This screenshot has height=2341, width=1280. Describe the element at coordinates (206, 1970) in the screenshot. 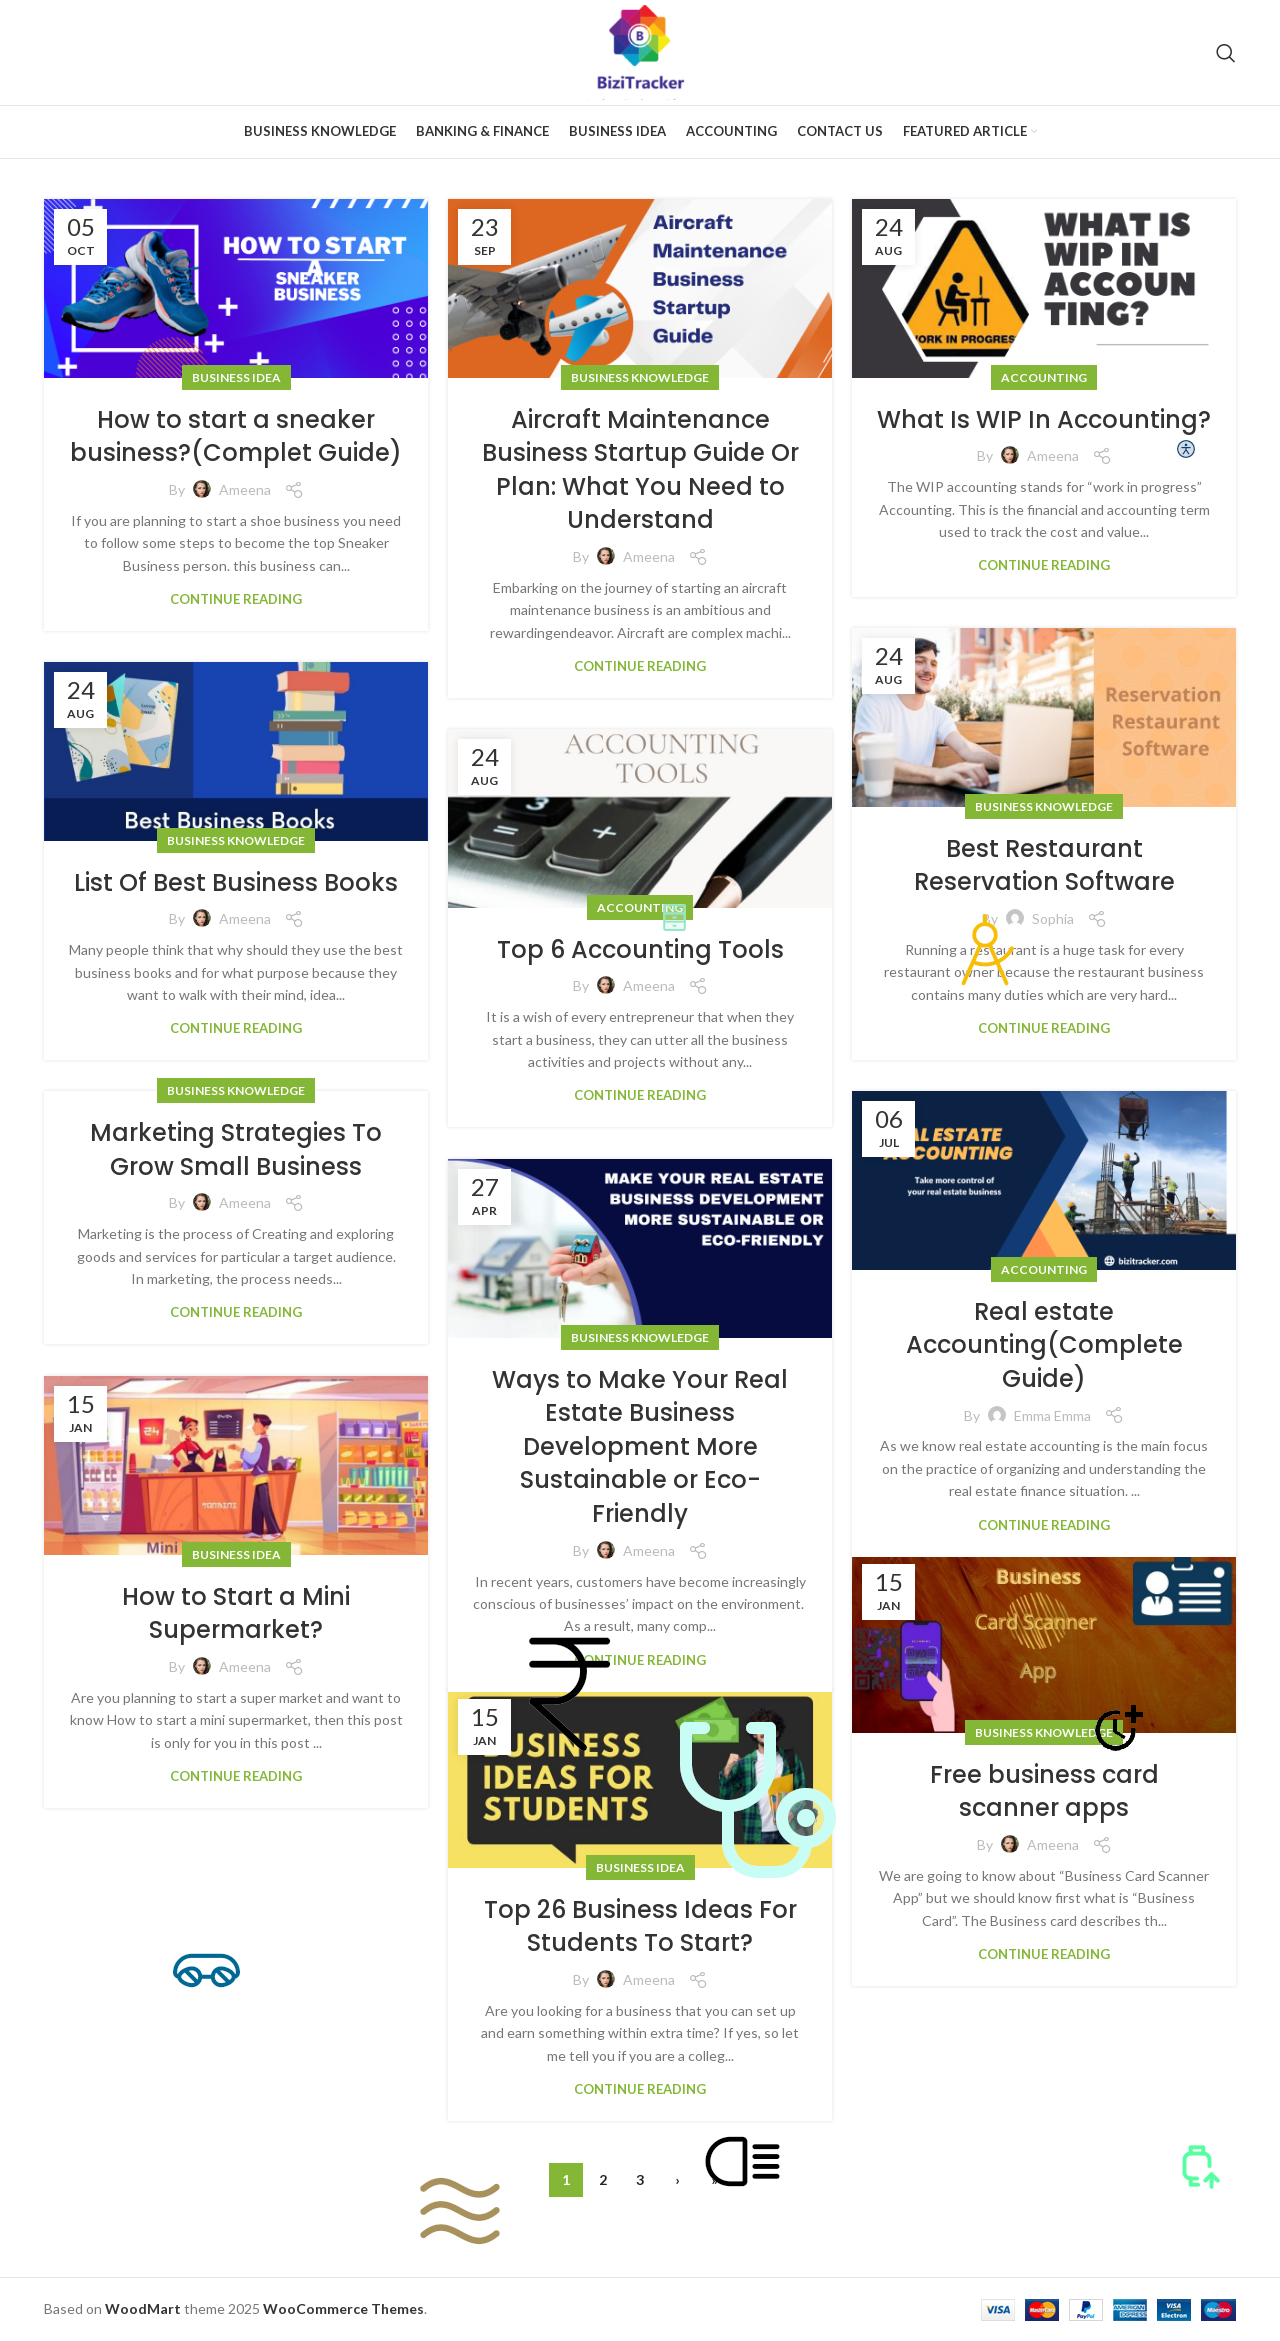

I see `access swimming or diving activity settings` at that location.